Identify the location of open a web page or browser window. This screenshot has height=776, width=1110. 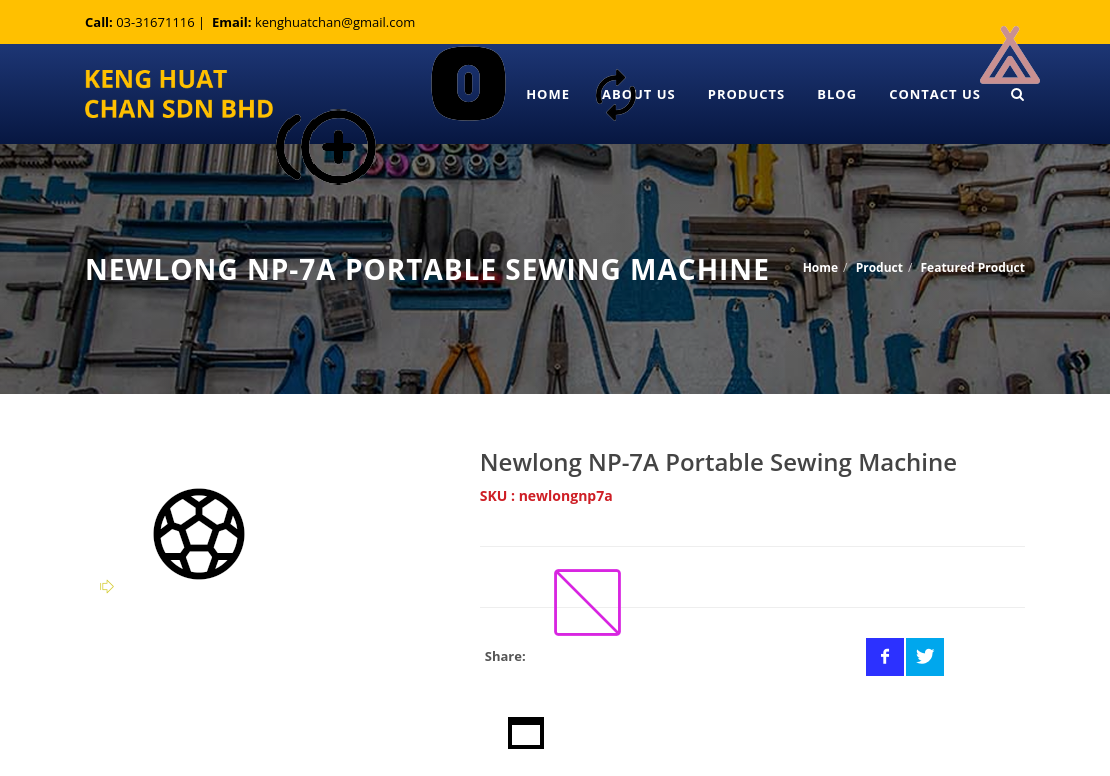
(526, 733).